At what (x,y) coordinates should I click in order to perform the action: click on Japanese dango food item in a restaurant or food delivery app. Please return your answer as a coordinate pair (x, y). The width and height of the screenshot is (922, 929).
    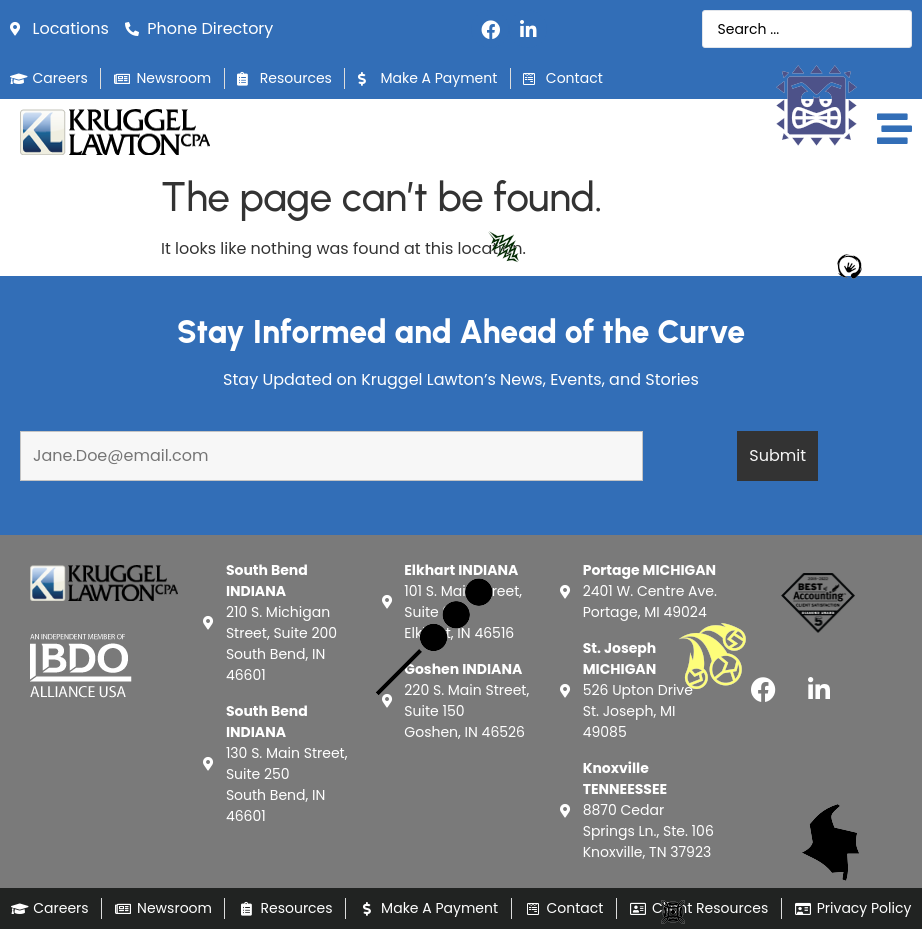
    Looking at the image, I should click on (434, 637).